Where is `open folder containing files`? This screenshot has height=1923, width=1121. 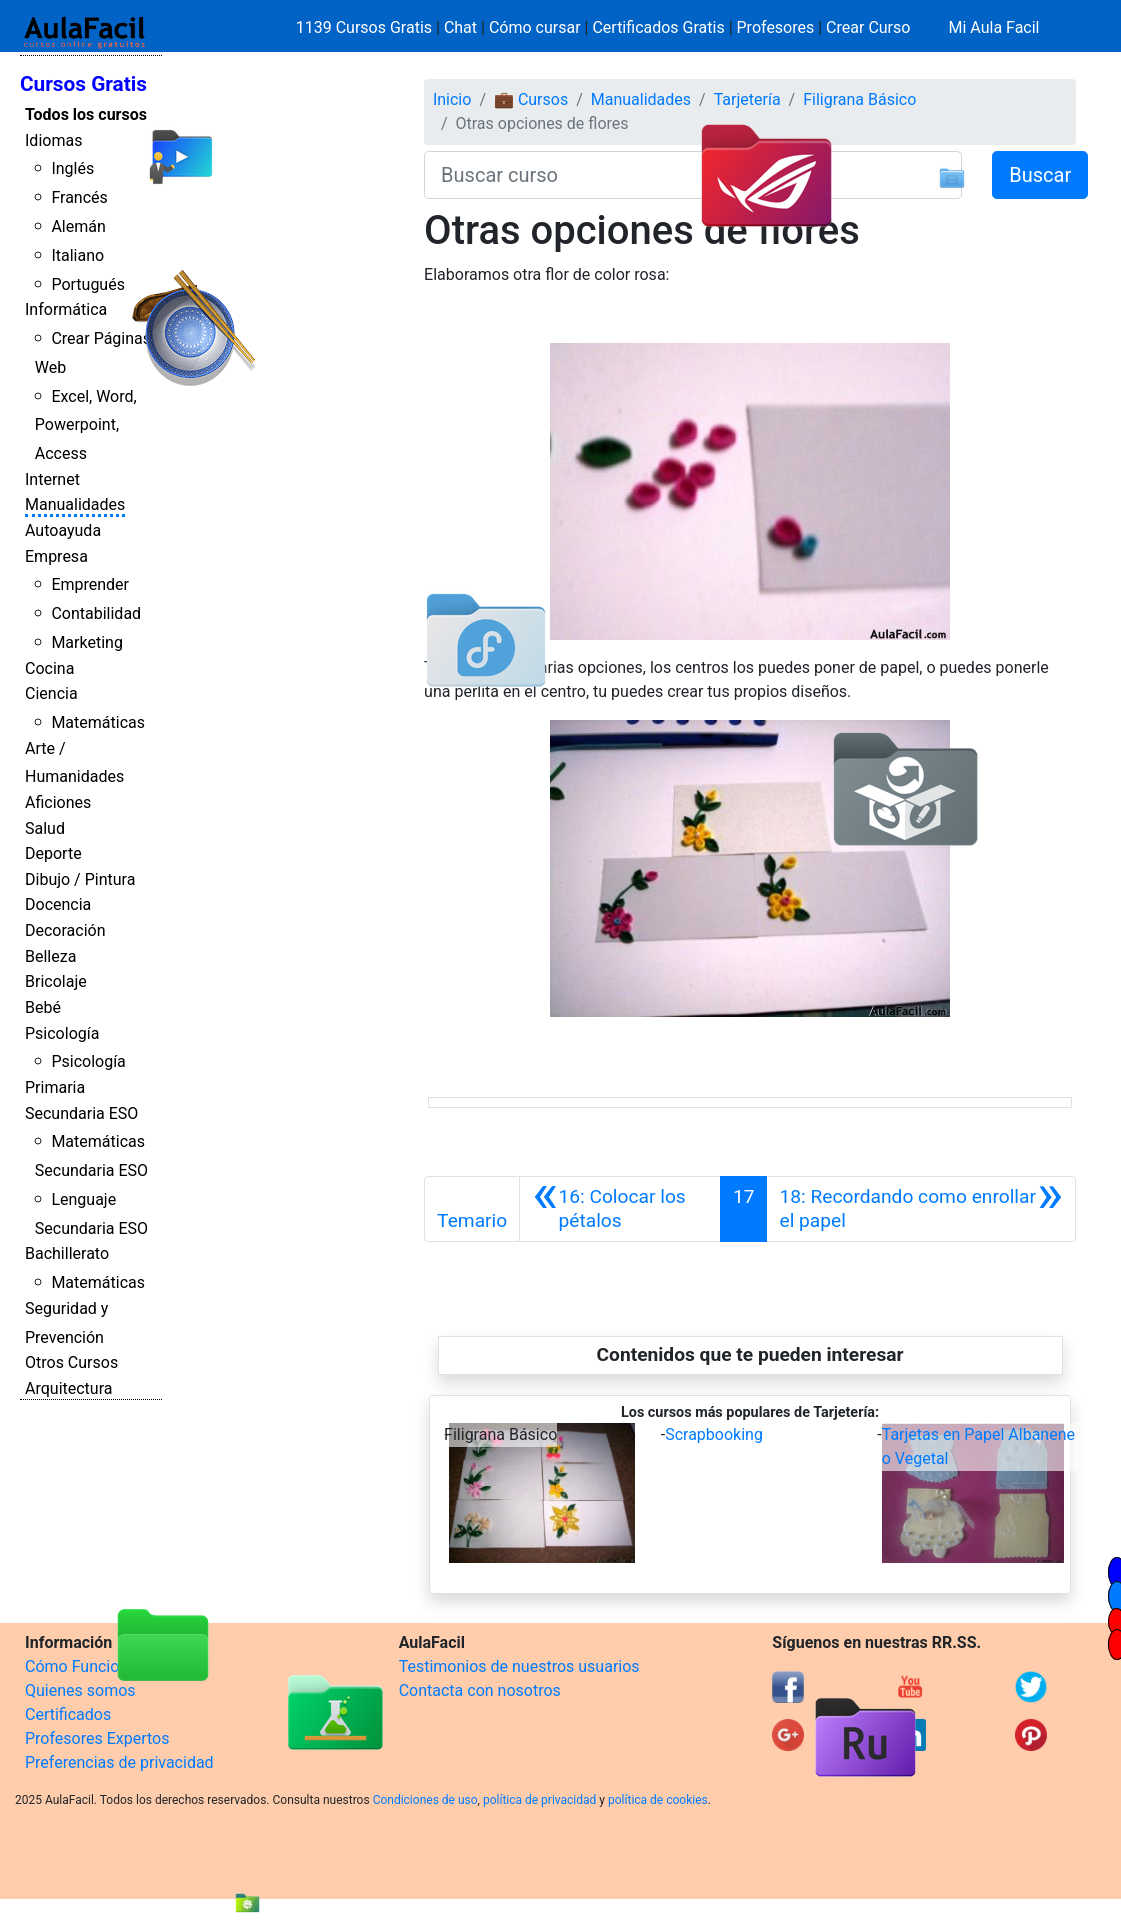 open folder containing files is located at coordinates (163, 1645).